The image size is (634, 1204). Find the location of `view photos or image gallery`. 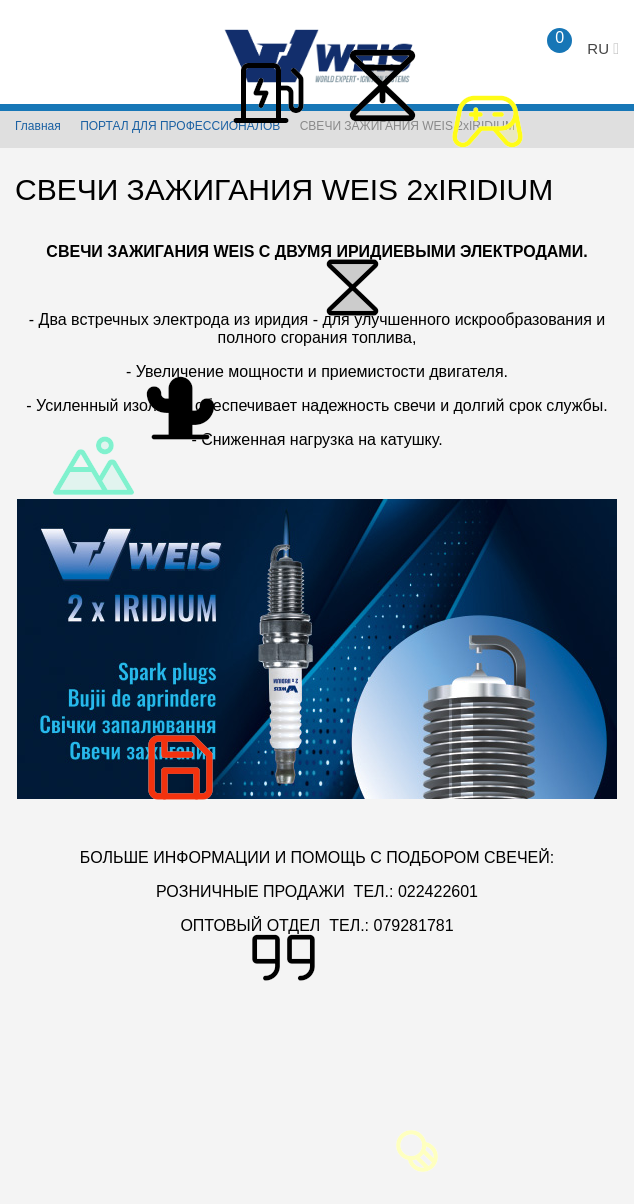

view photos or image gallery is located at coordinates (93, 469).